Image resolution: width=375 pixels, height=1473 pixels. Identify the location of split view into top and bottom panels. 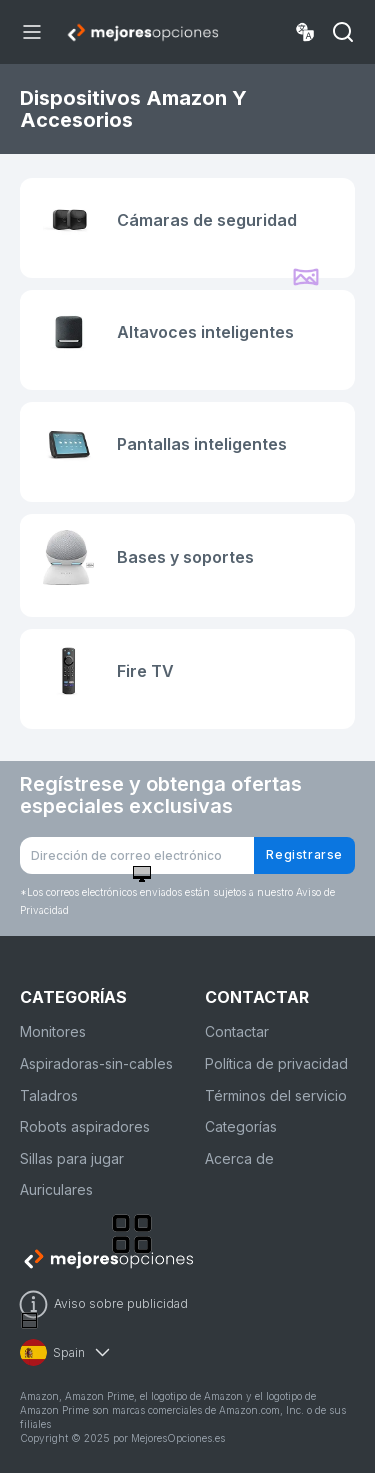
(29, 1320).